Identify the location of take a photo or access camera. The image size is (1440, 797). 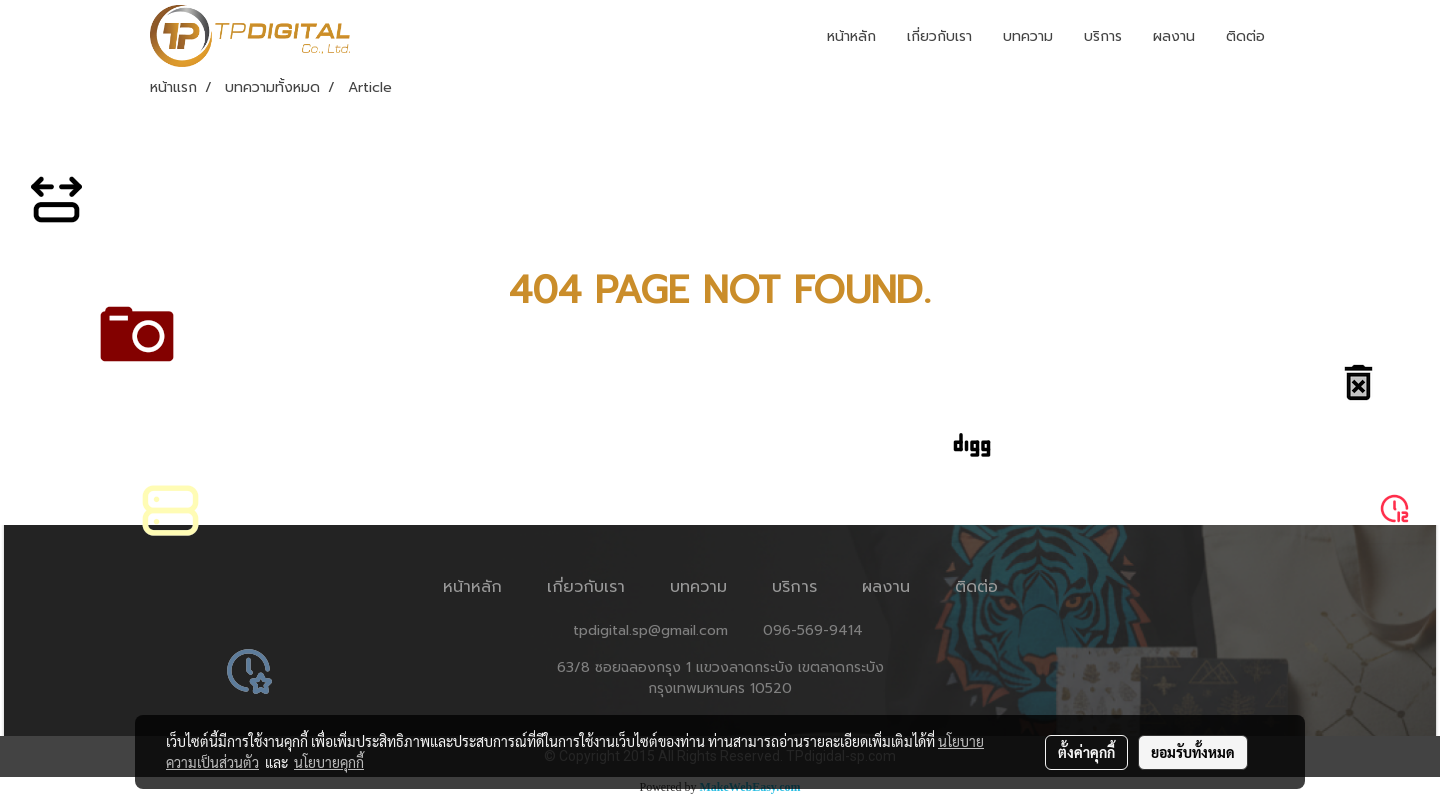
(137, 334).